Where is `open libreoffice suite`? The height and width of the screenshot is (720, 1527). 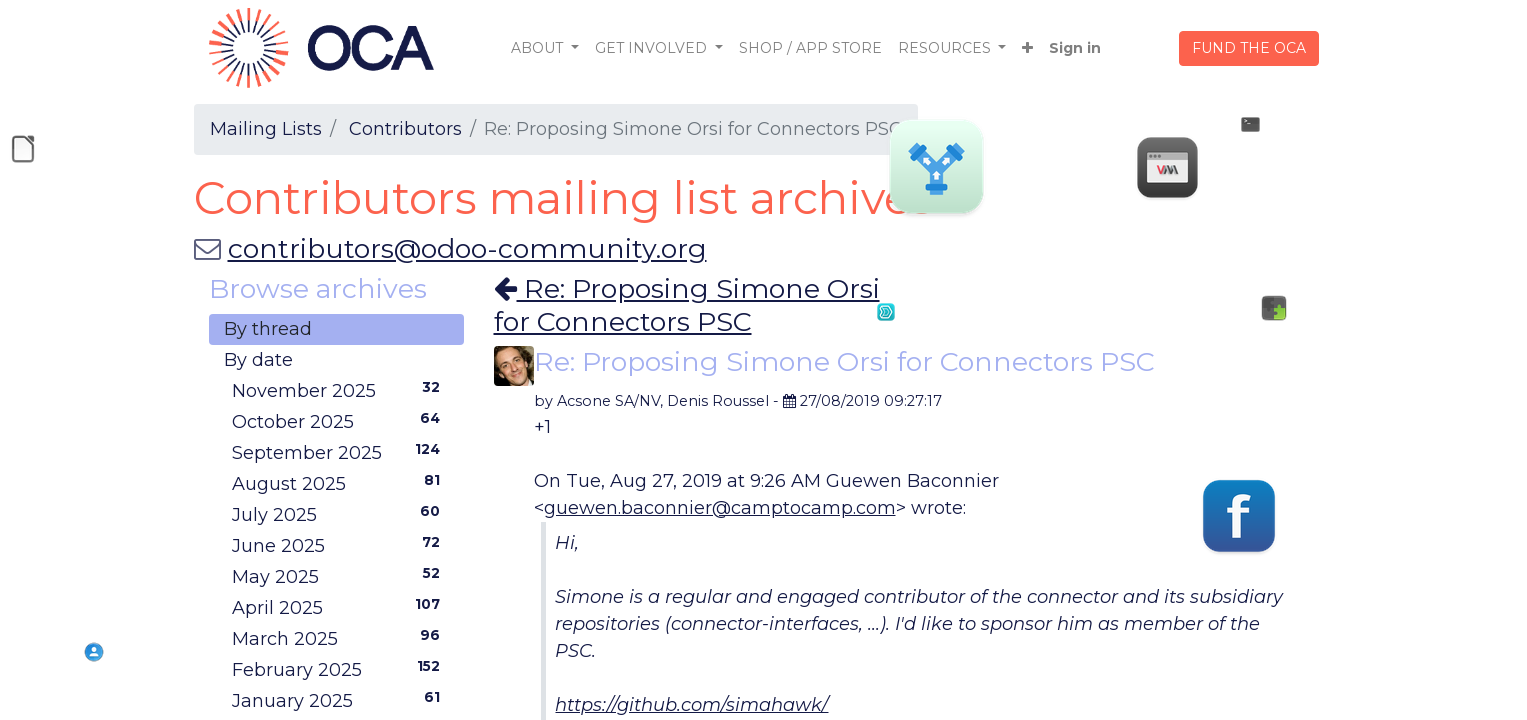
open libreoffice suite is located at coordinates (23, 149).